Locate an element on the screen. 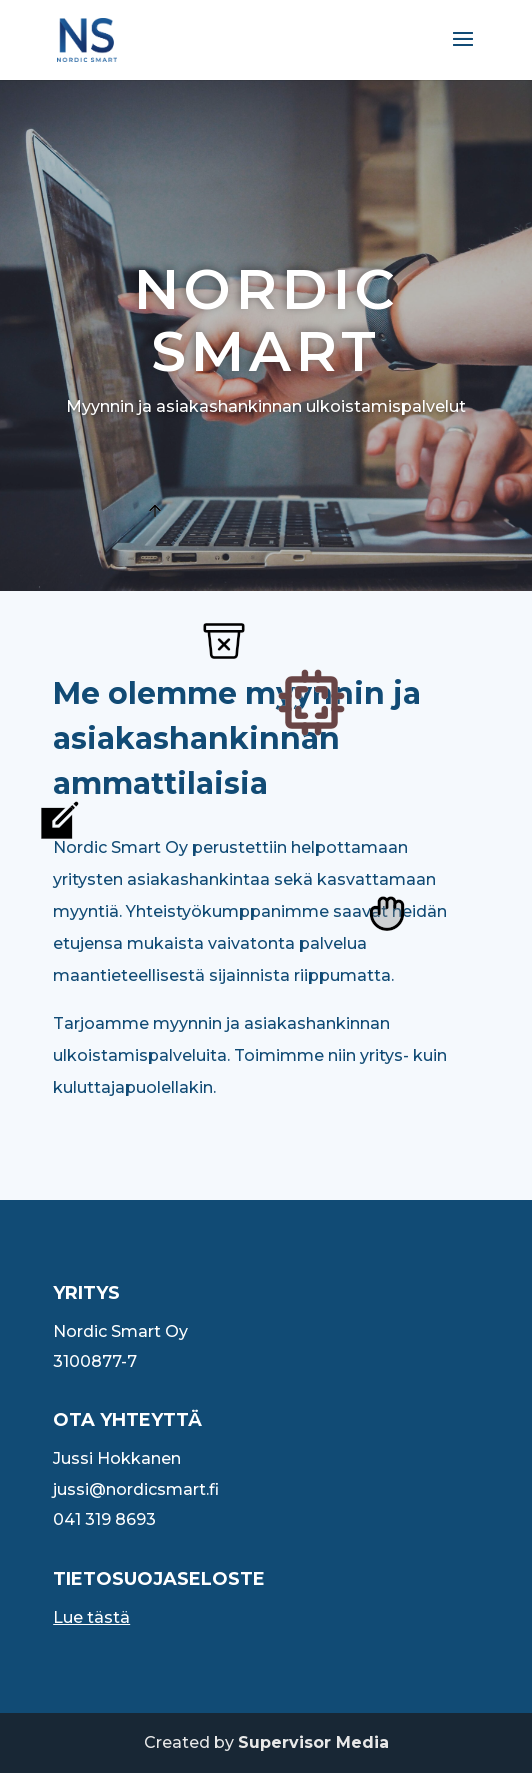  delete selected item is located at coordinates (224, 641).